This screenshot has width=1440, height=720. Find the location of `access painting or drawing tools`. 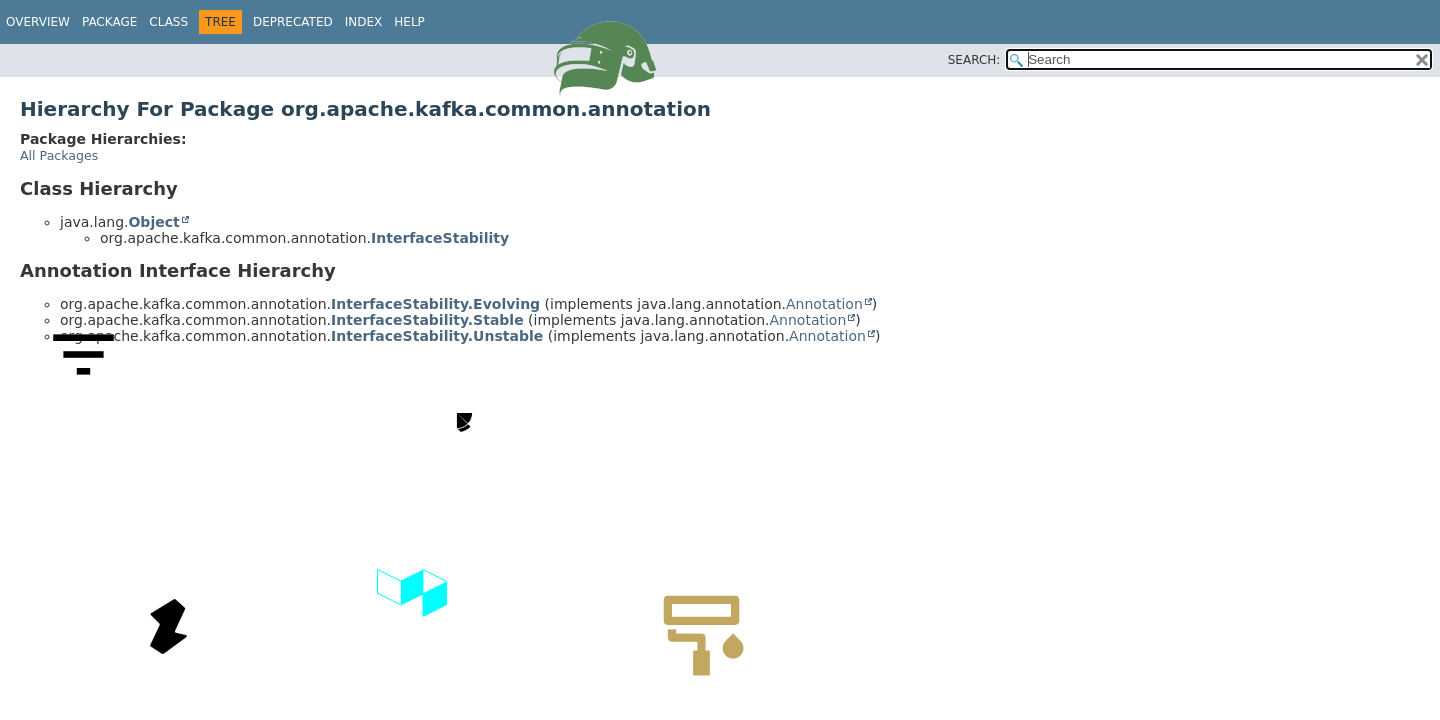

access painting or drawing tools is located at coordinates (701, 633).